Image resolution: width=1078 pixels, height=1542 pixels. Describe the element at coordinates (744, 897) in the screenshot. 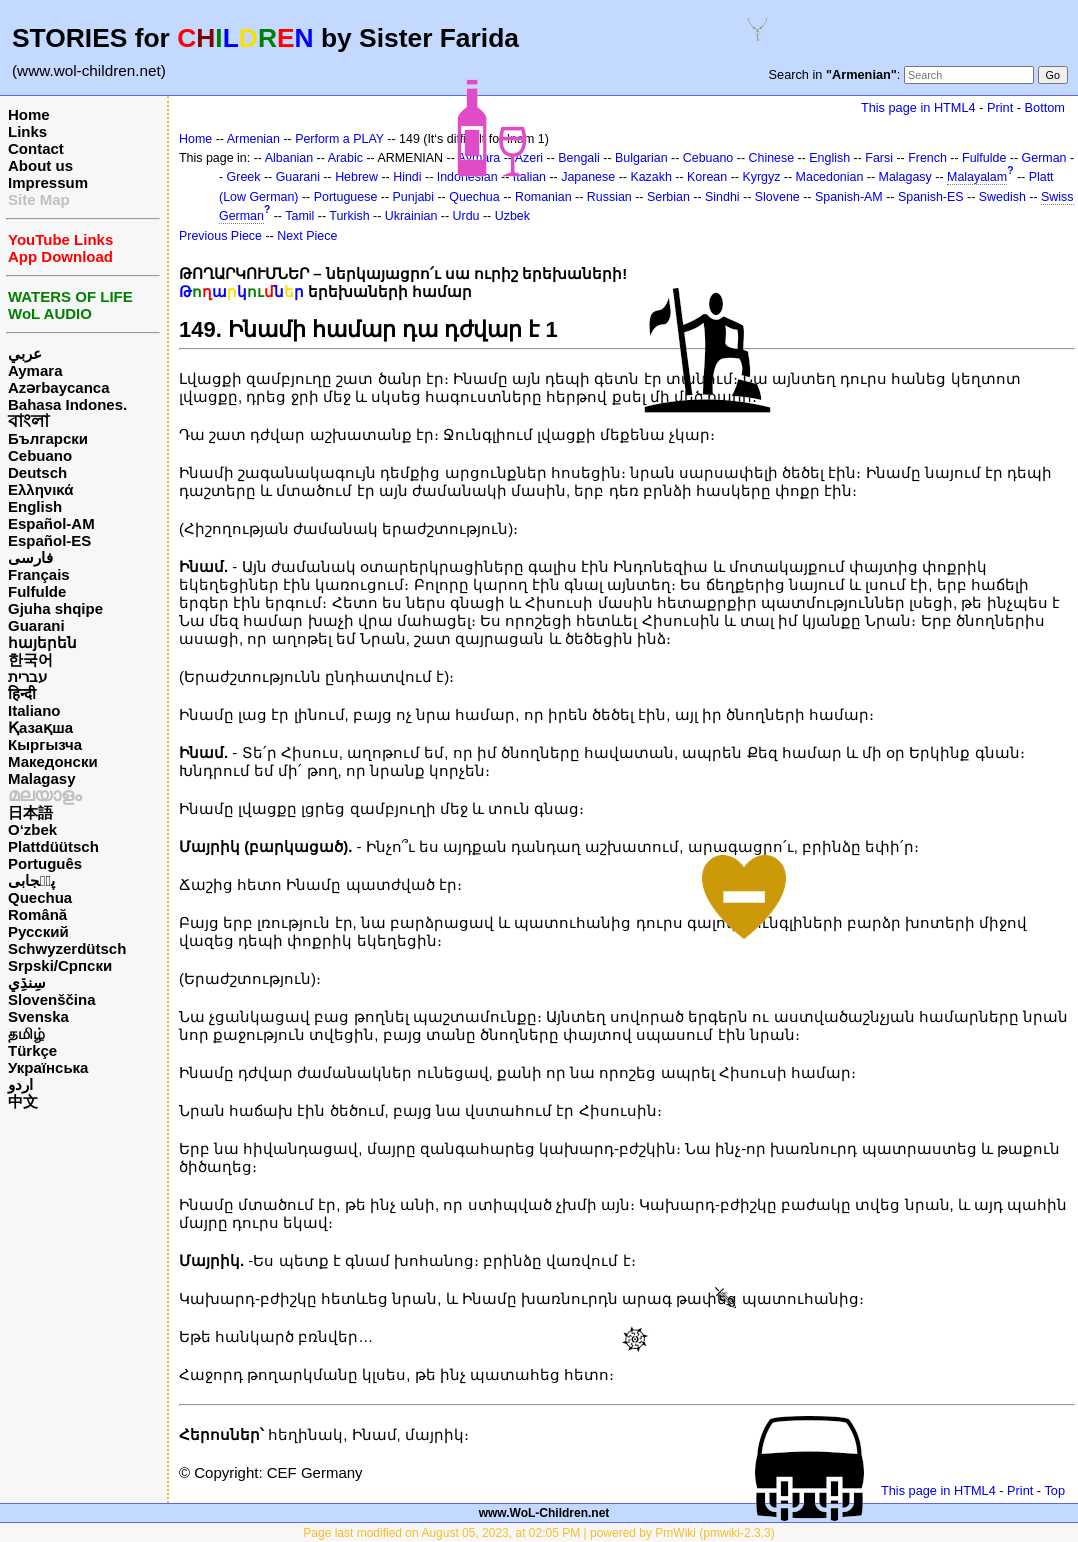

I see `remove from favorites` at that location.